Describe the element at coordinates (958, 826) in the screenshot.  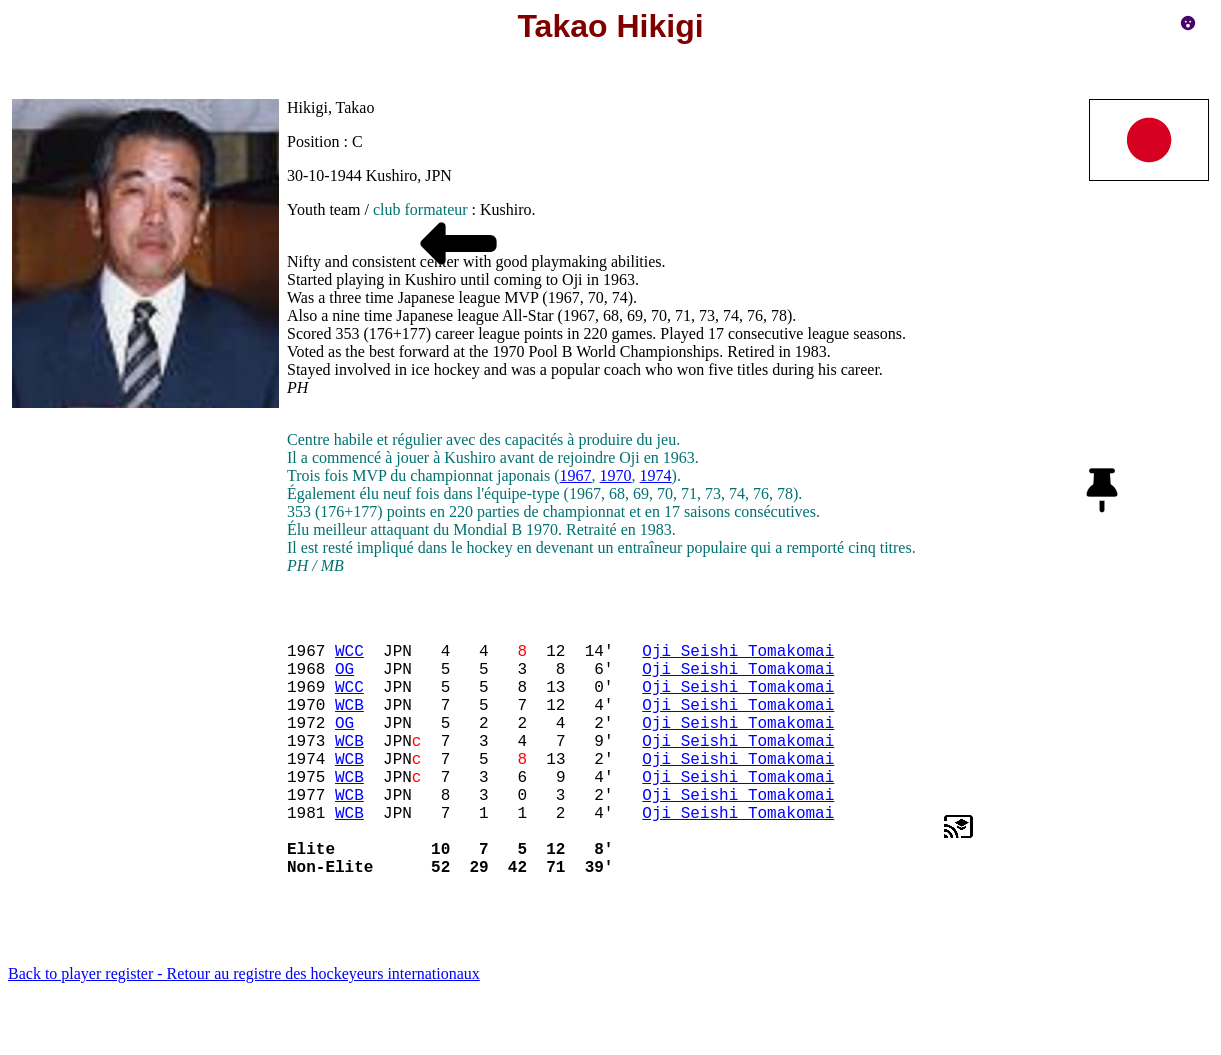
I see `cast or share screen to classroom display` at that location.